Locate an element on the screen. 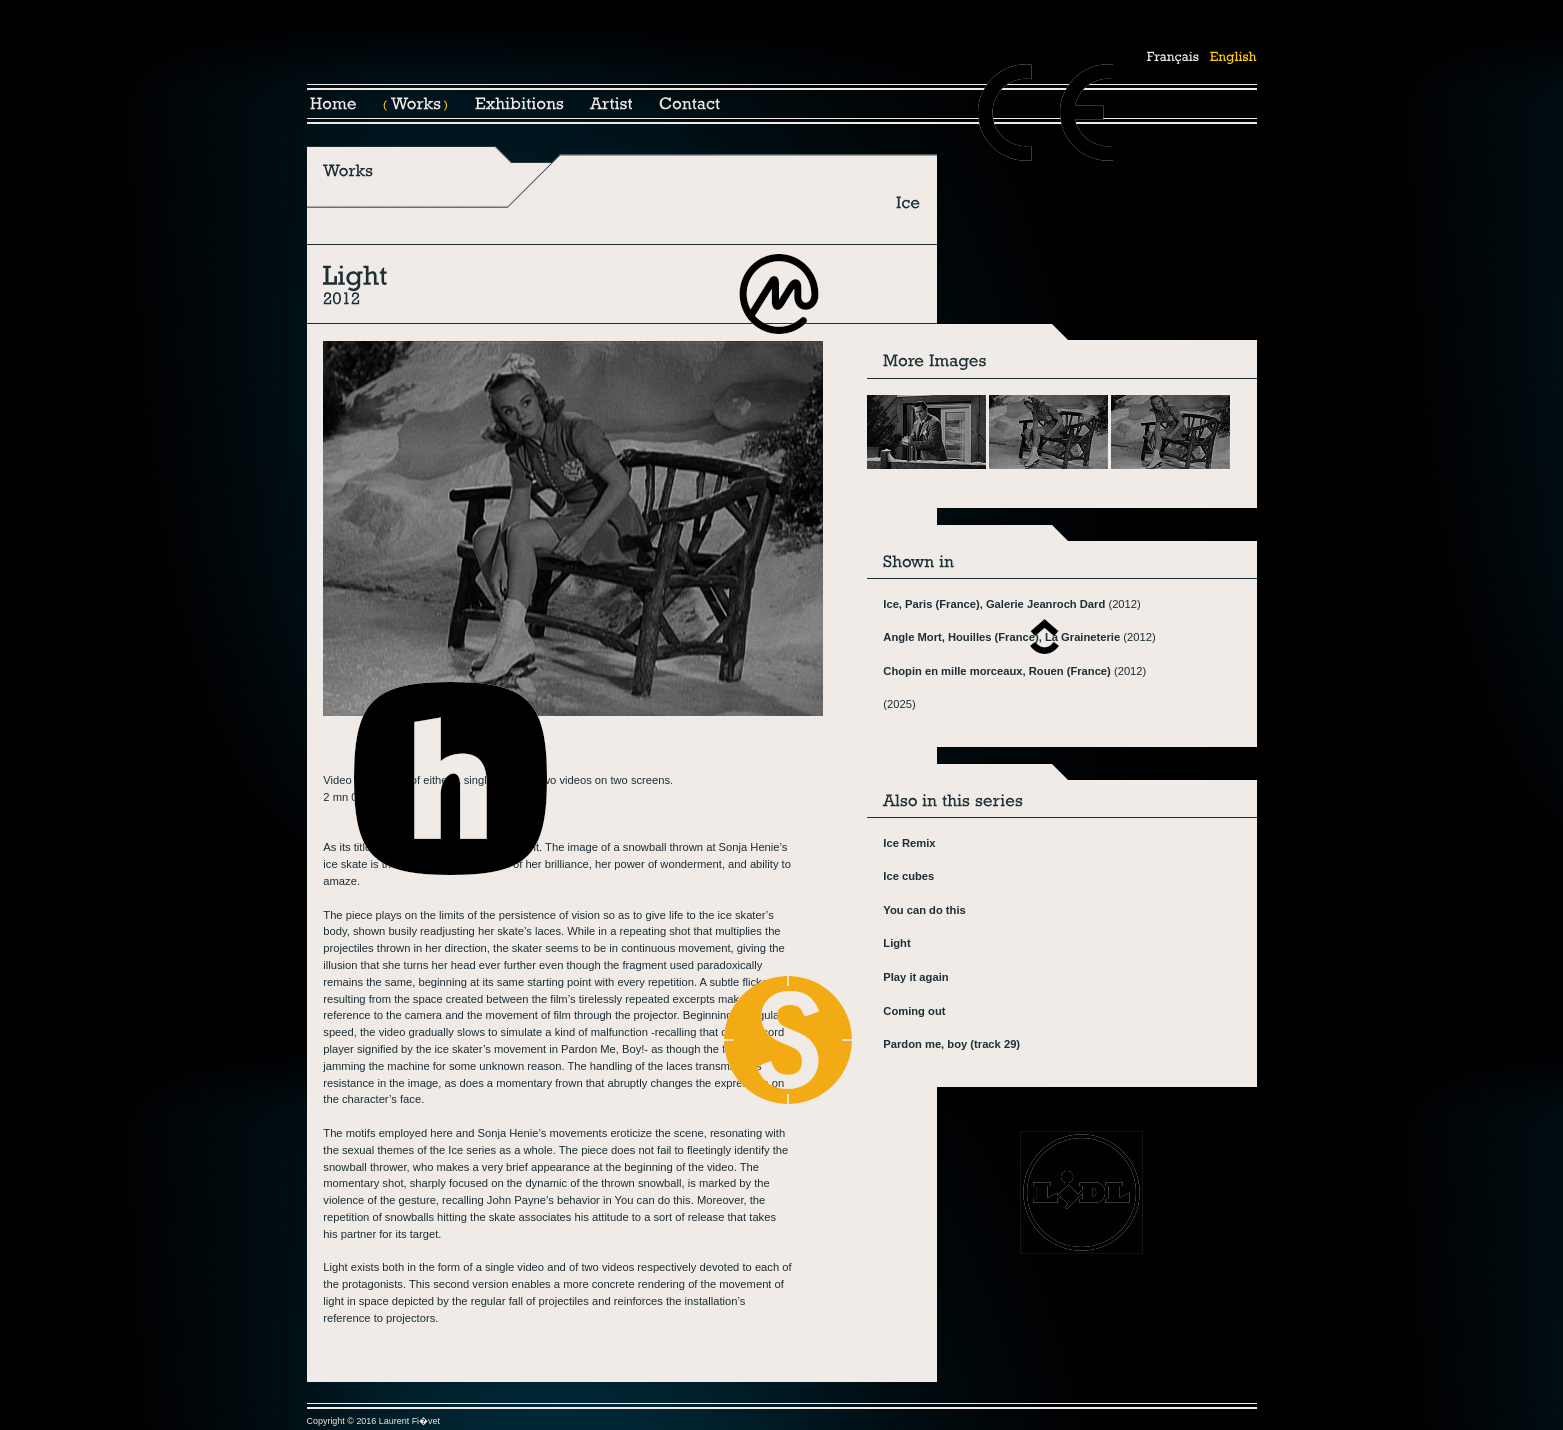 This screenshot has width=1563, height=1430. open the Lidl shopping app is located at coordinates (1081, 1192).